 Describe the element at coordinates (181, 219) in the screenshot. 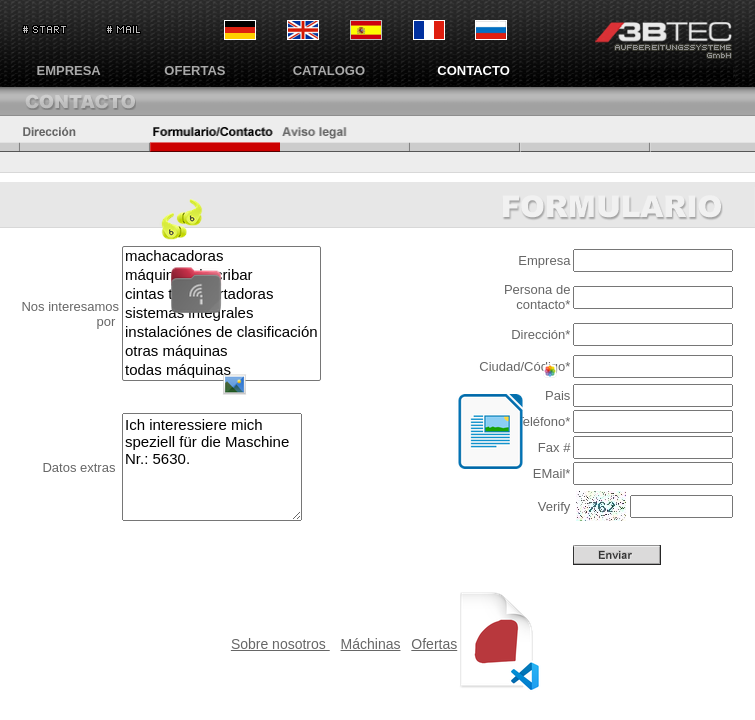

I see `beats fit pro earbuds in volt yellow` at that location.